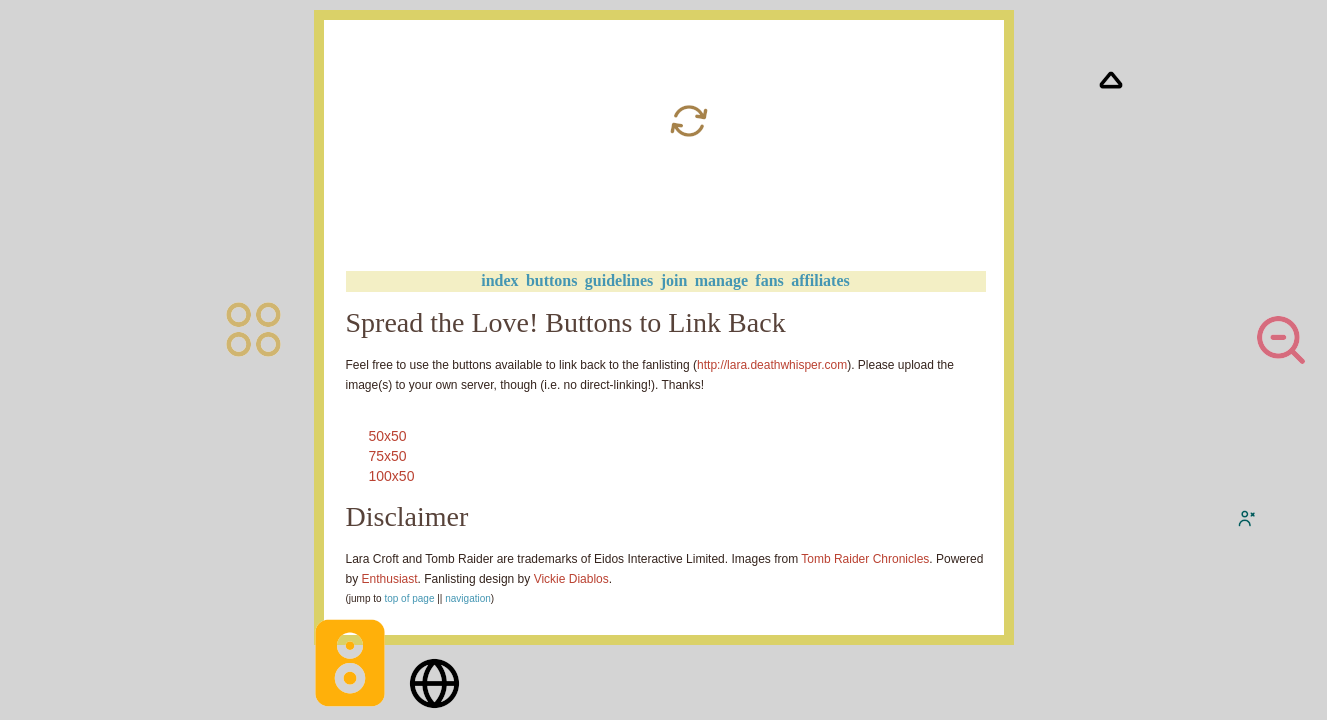  What do you see at coordinates (689, 121) in the screenshot?
I see `sync data across devices` at bounding box center [689, 121].